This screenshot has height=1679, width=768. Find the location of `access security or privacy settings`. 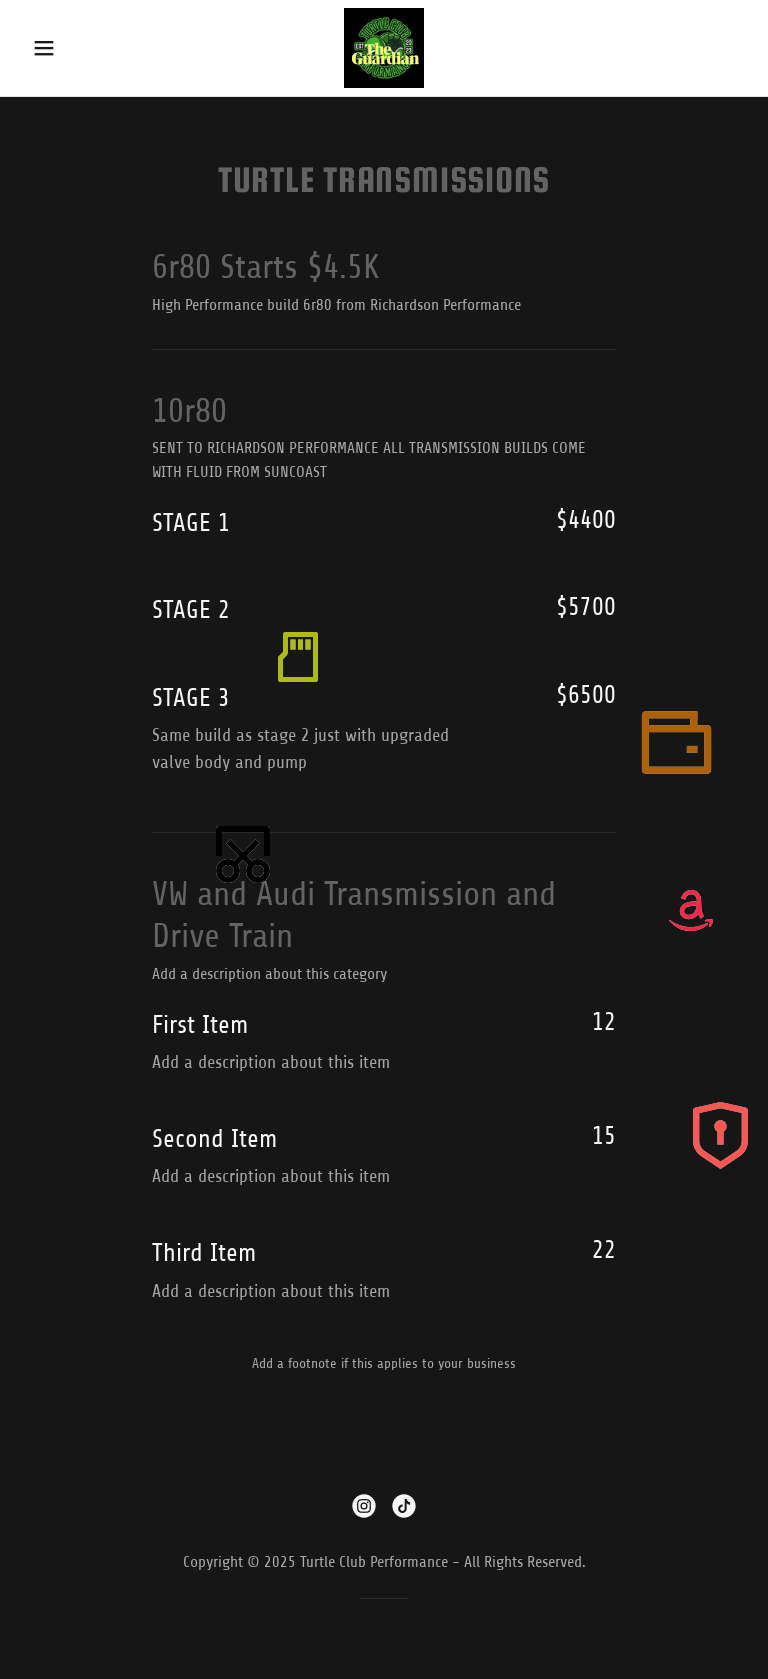

access security or privacy settings is located at coordinates (720, 1135).